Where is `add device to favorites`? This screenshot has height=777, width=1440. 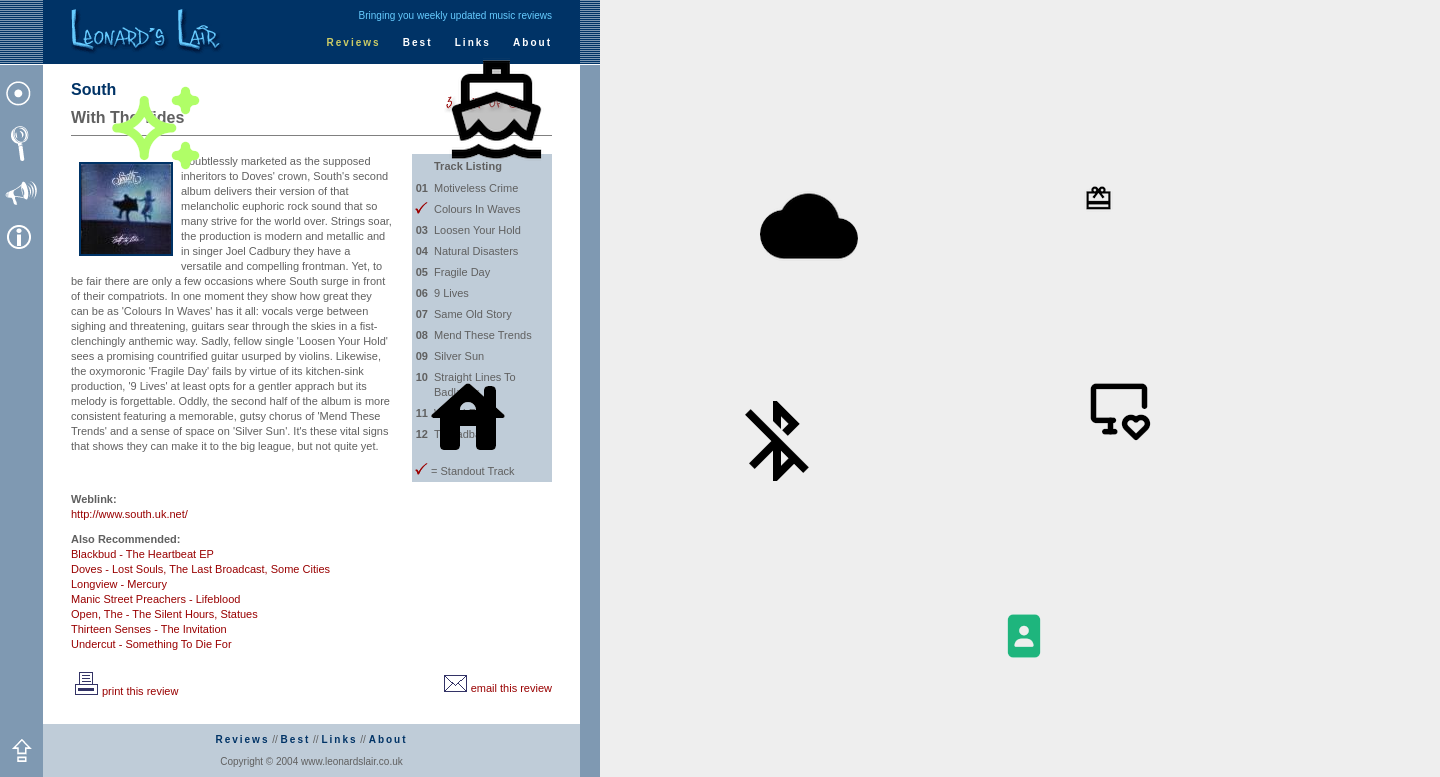
add device to favorites is located at coordinates (1119, 409).